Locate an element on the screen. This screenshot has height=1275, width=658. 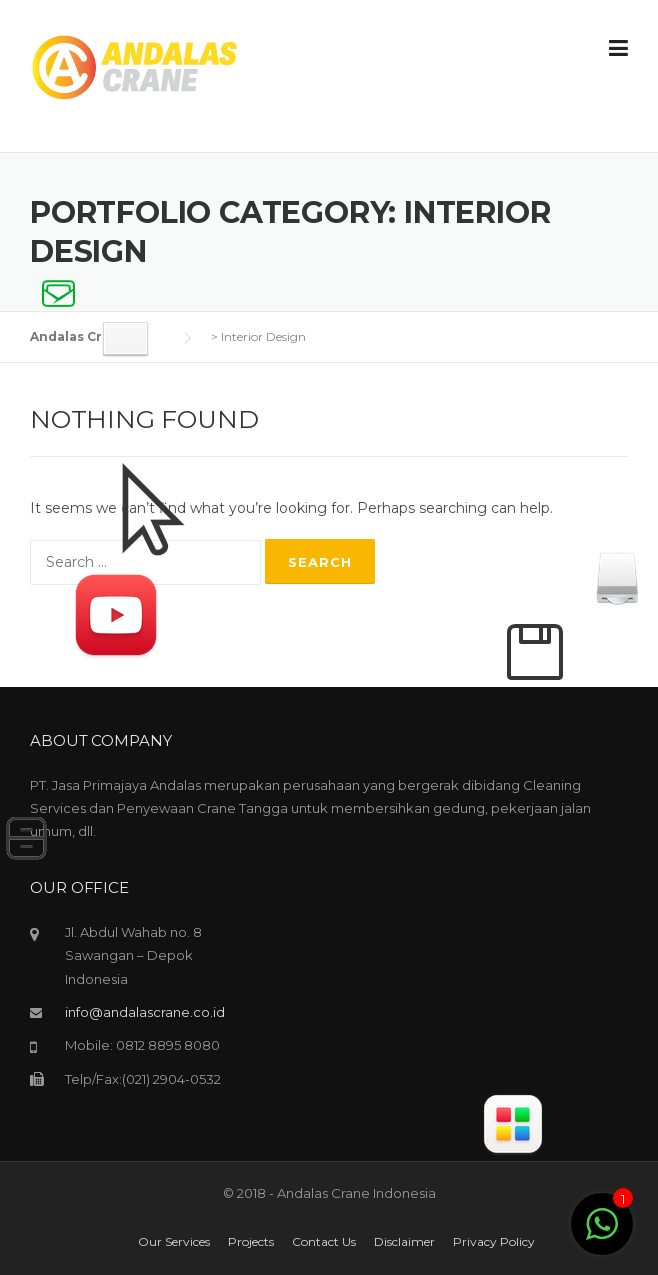
access optical disc drive is located at coordinates (616, 579).